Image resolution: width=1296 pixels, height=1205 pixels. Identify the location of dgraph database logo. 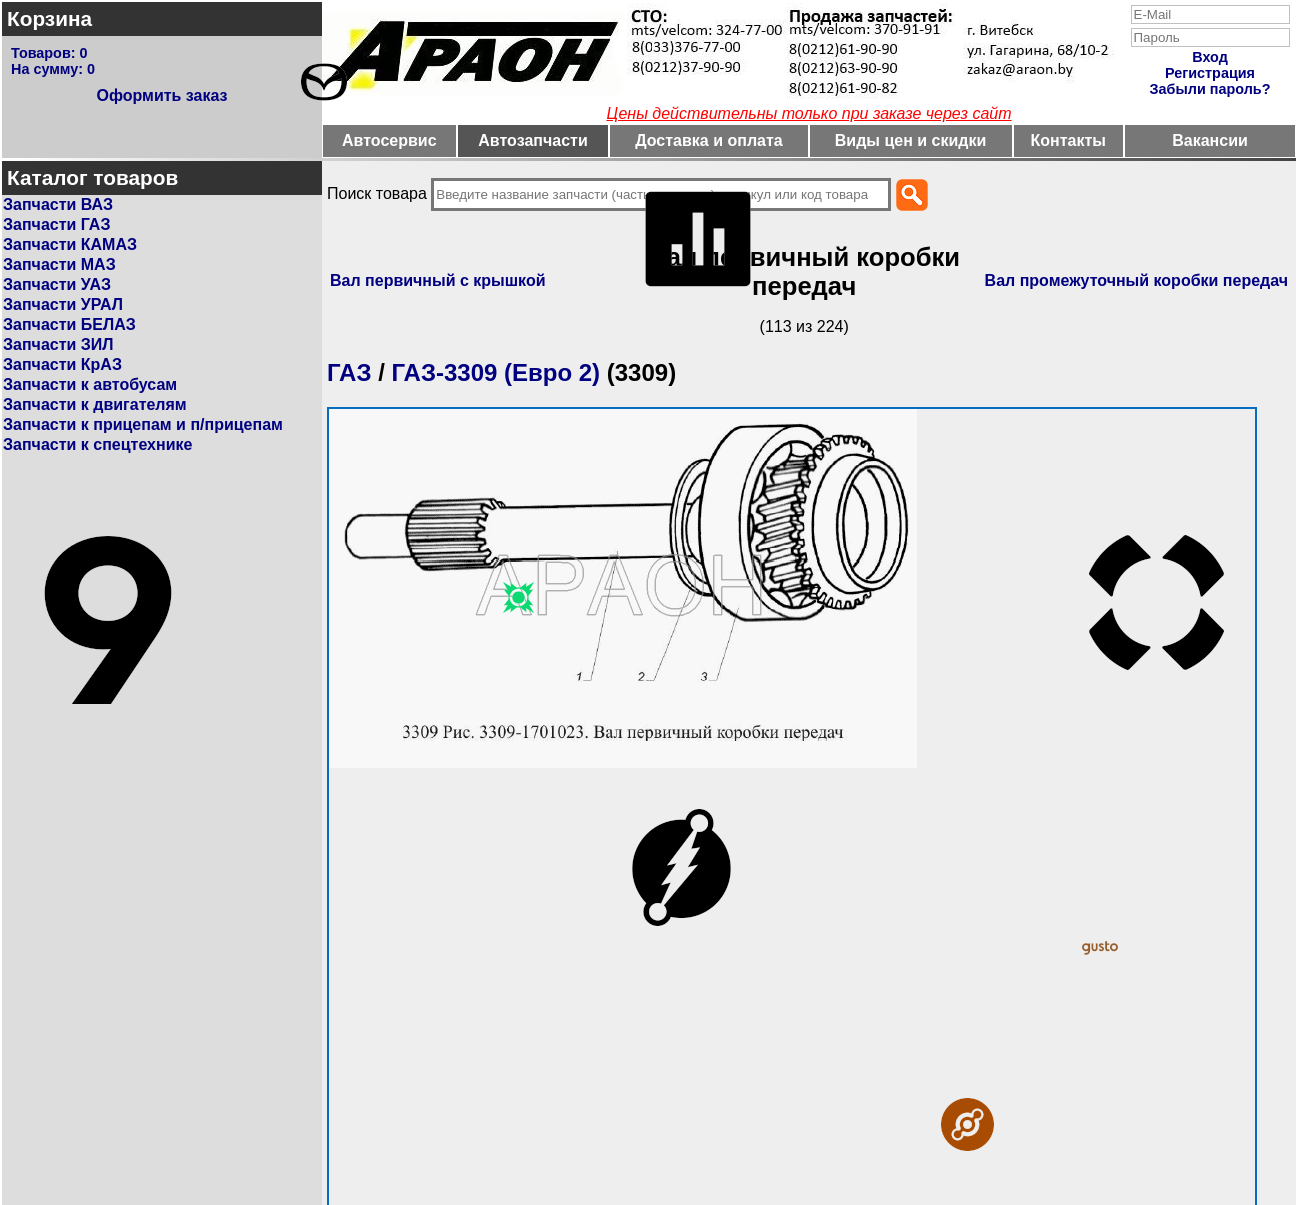
(681, 867).